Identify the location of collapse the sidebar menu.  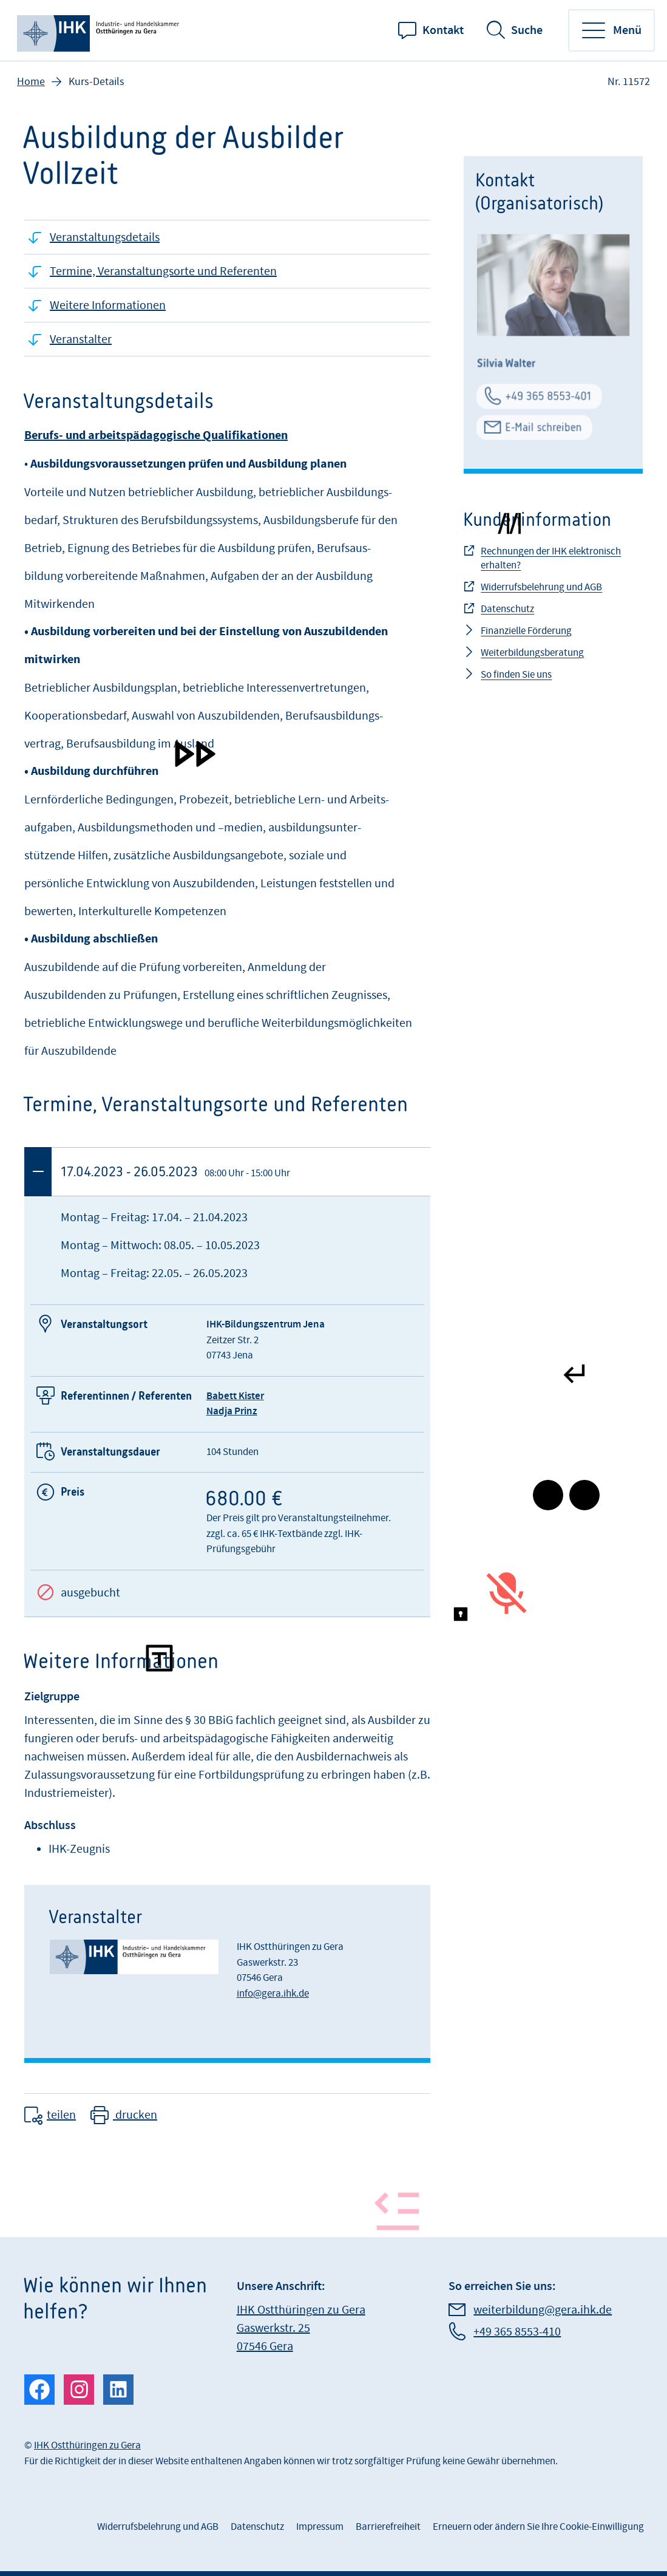
(398, 2211).